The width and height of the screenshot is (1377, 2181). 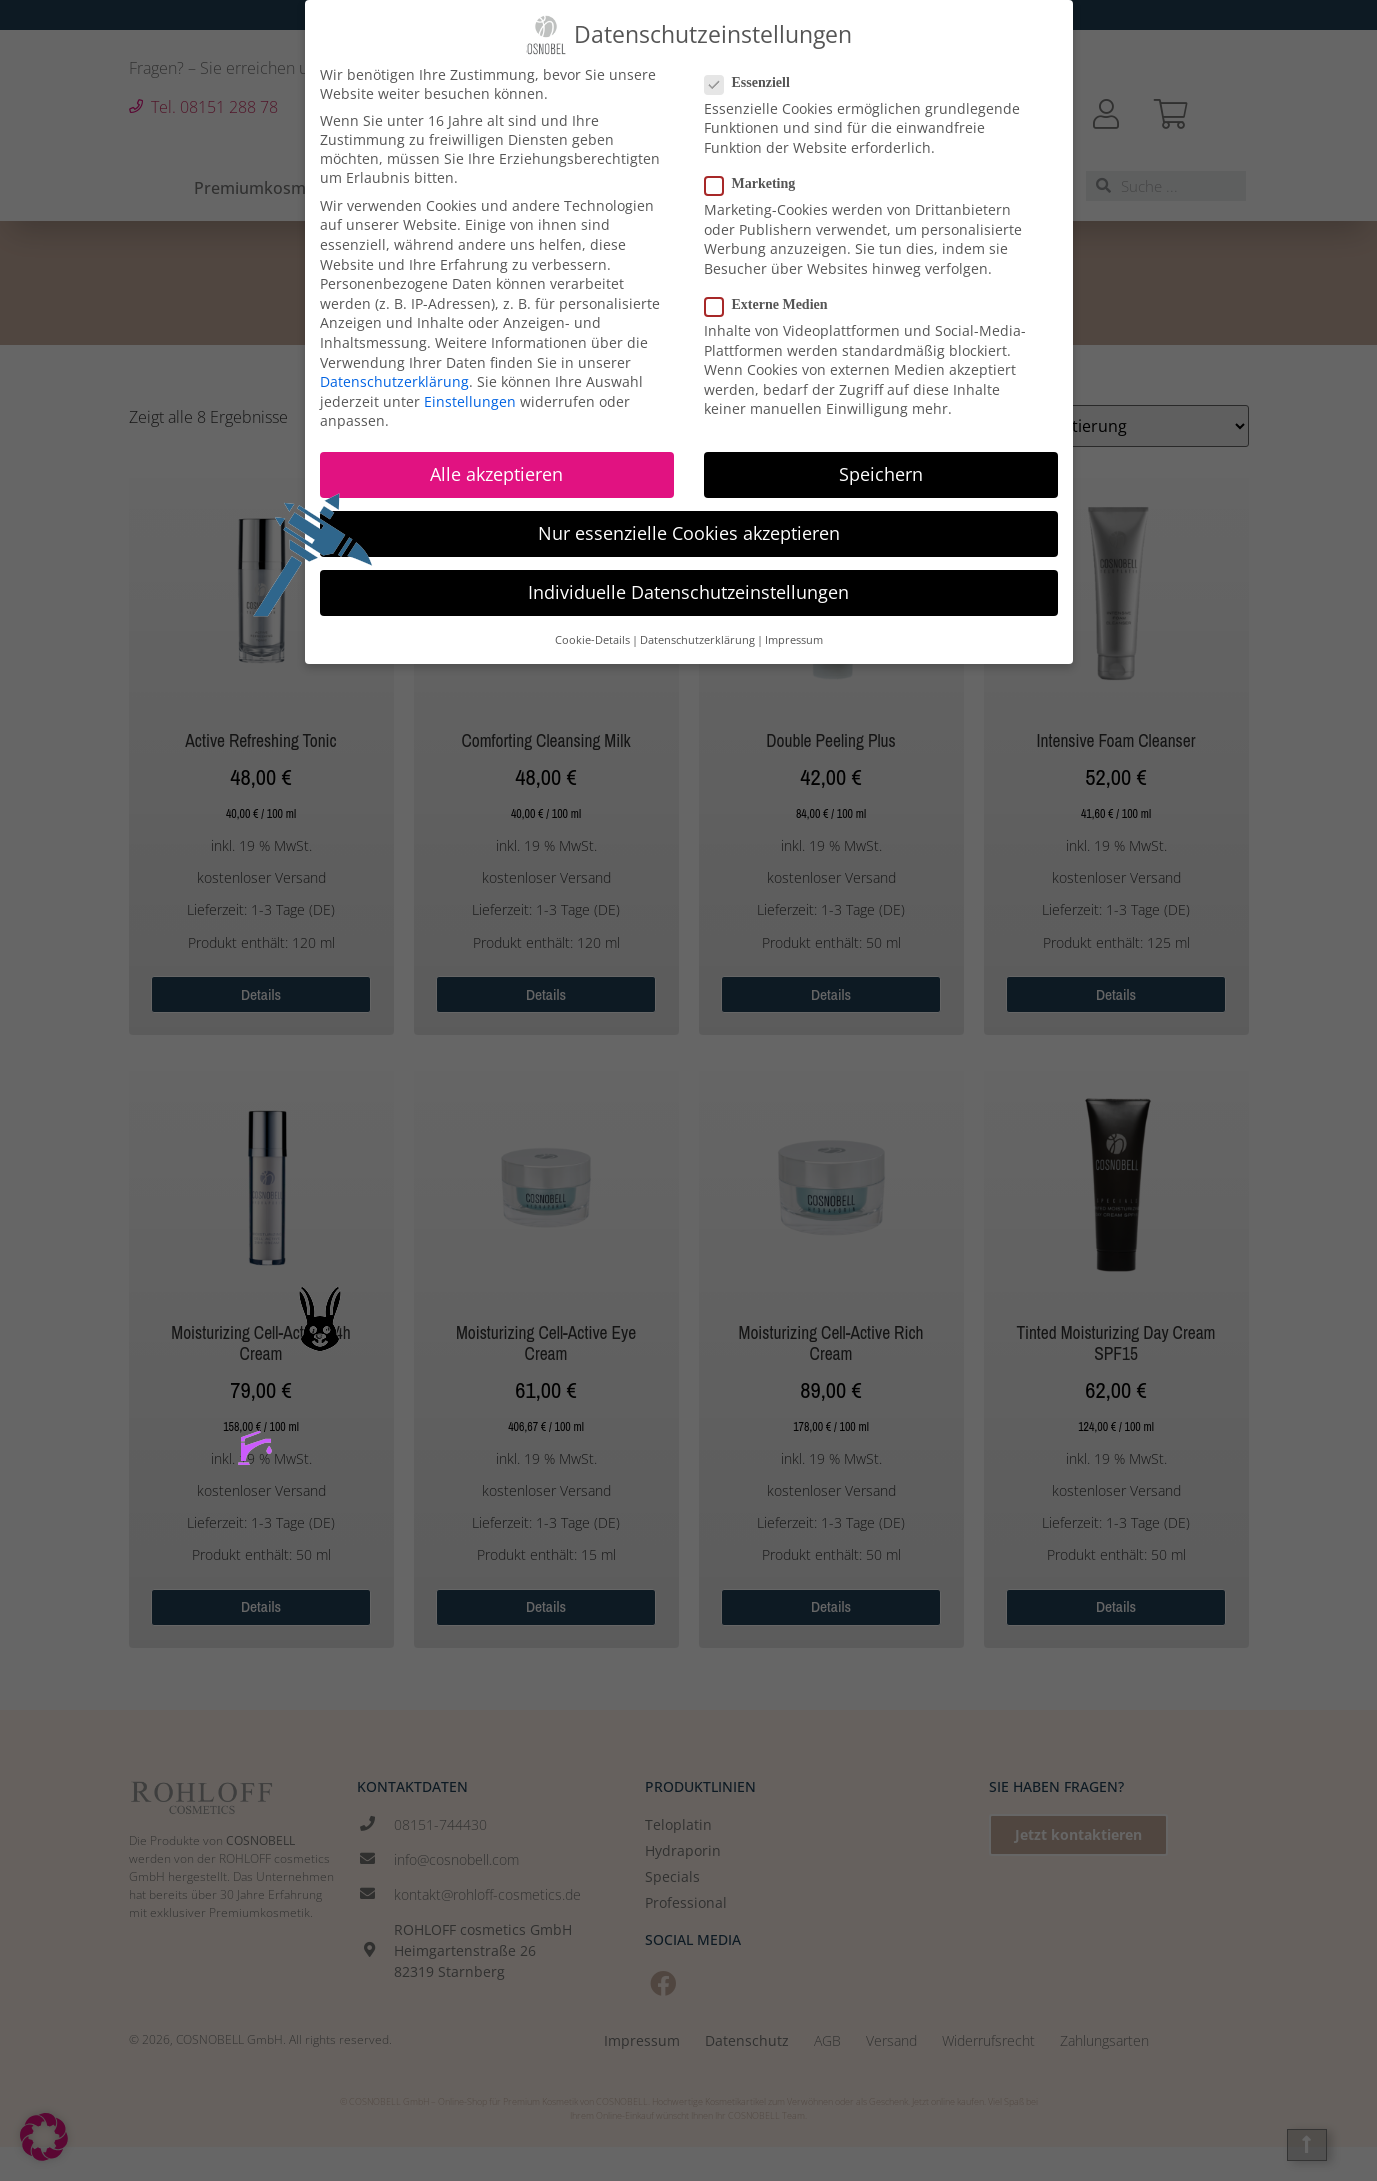 What do you see at coordinates (320, 1319) in the screenshot?
I see `indicates rabbit or bunny-related content` at bounding box center [320, 1319].